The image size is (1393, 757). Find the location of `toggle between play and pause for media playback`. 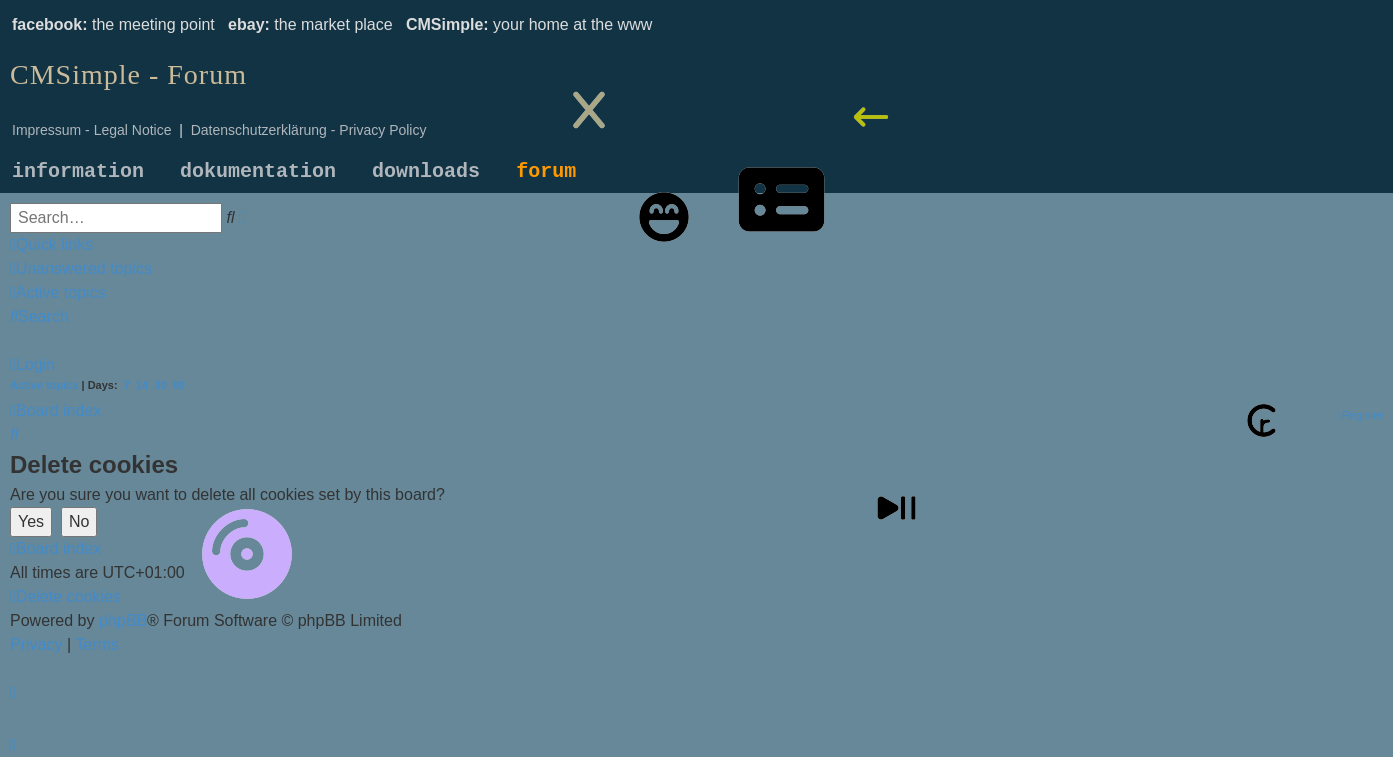

toggle between play and pause for media playback is located at coordinates (896, 506).